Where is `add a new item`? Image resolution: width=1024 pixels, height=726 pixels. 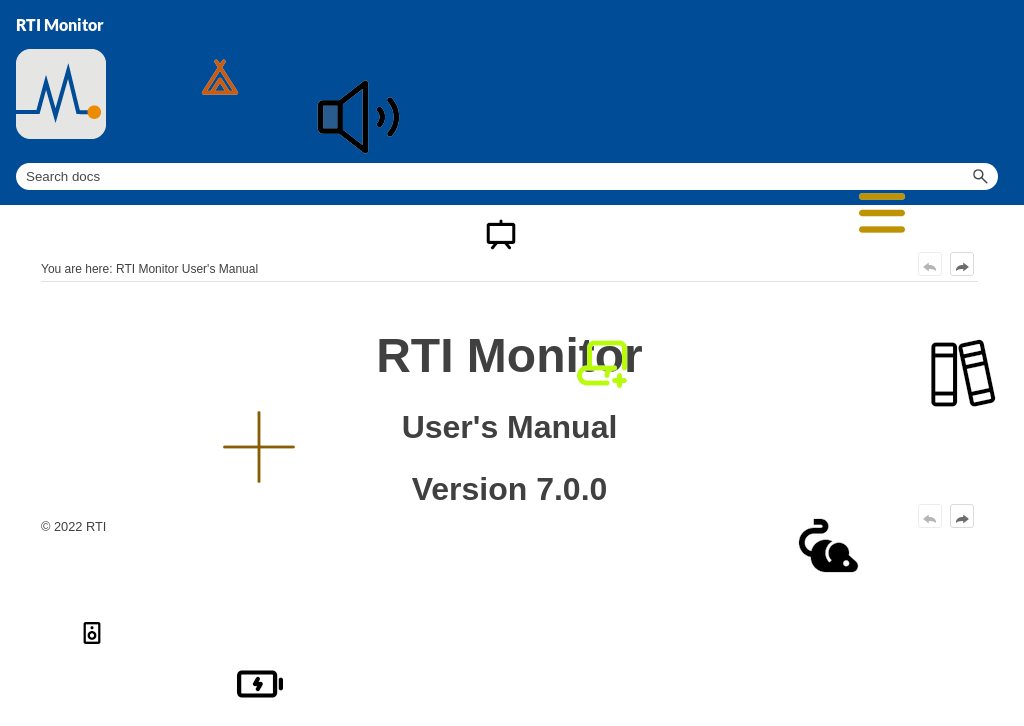 add a new item is located at coordinates (259, 447).